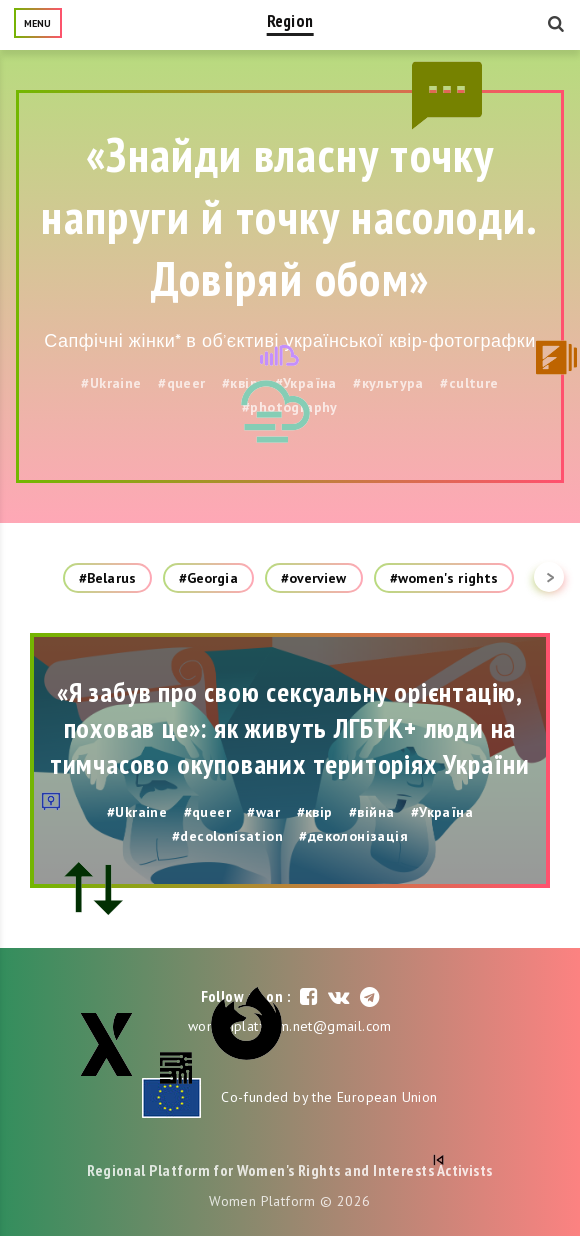  I want to click on open soundcloud app, so click(279, 354).